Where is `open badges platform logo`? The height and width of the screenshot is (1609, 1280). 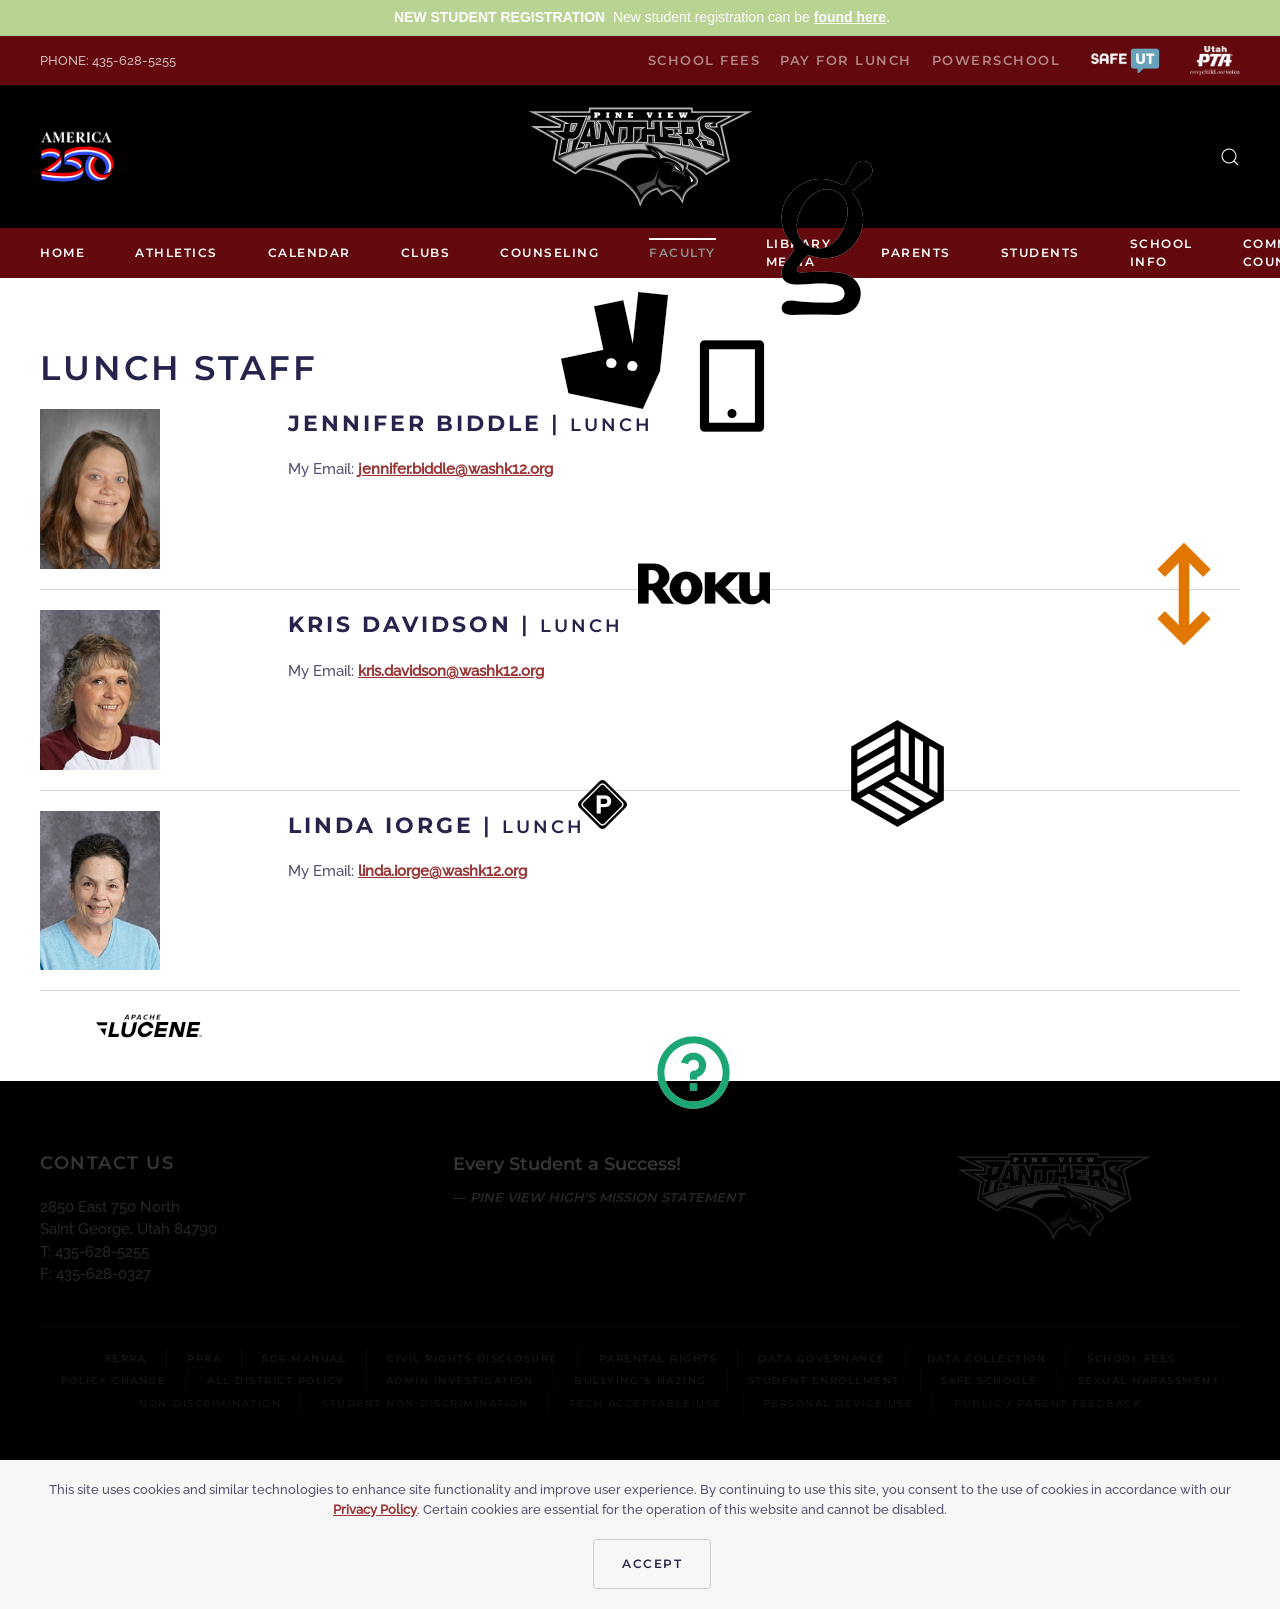
open badges platform logo is located at coordinates (897, 773).